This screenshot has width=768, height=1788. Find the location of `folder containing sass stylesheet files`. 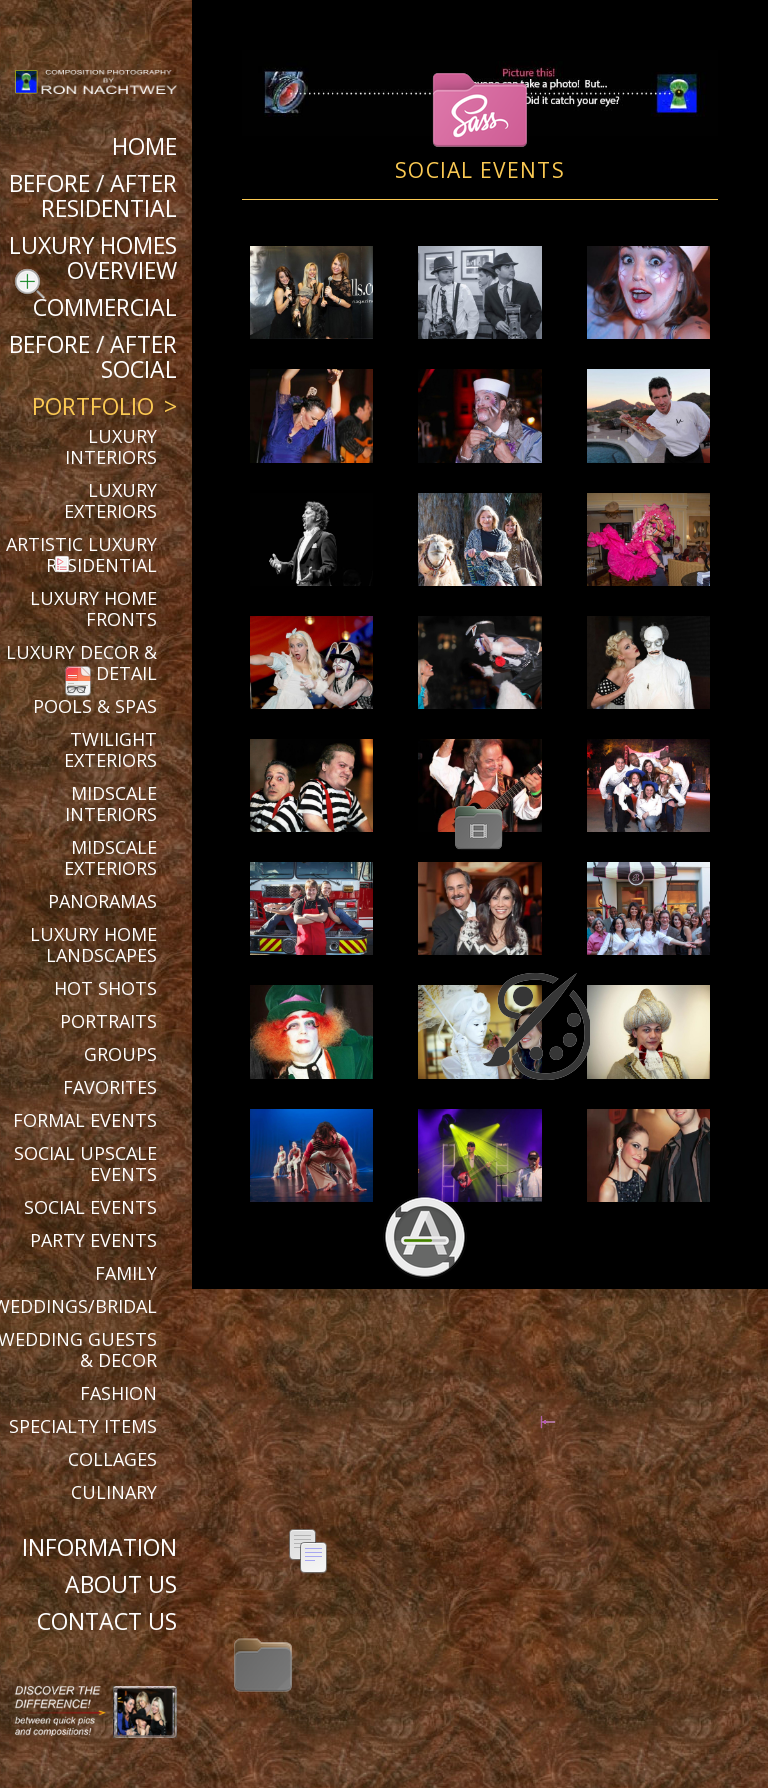

folder containing sass stylesheet files is located at coordinates (479, 112).